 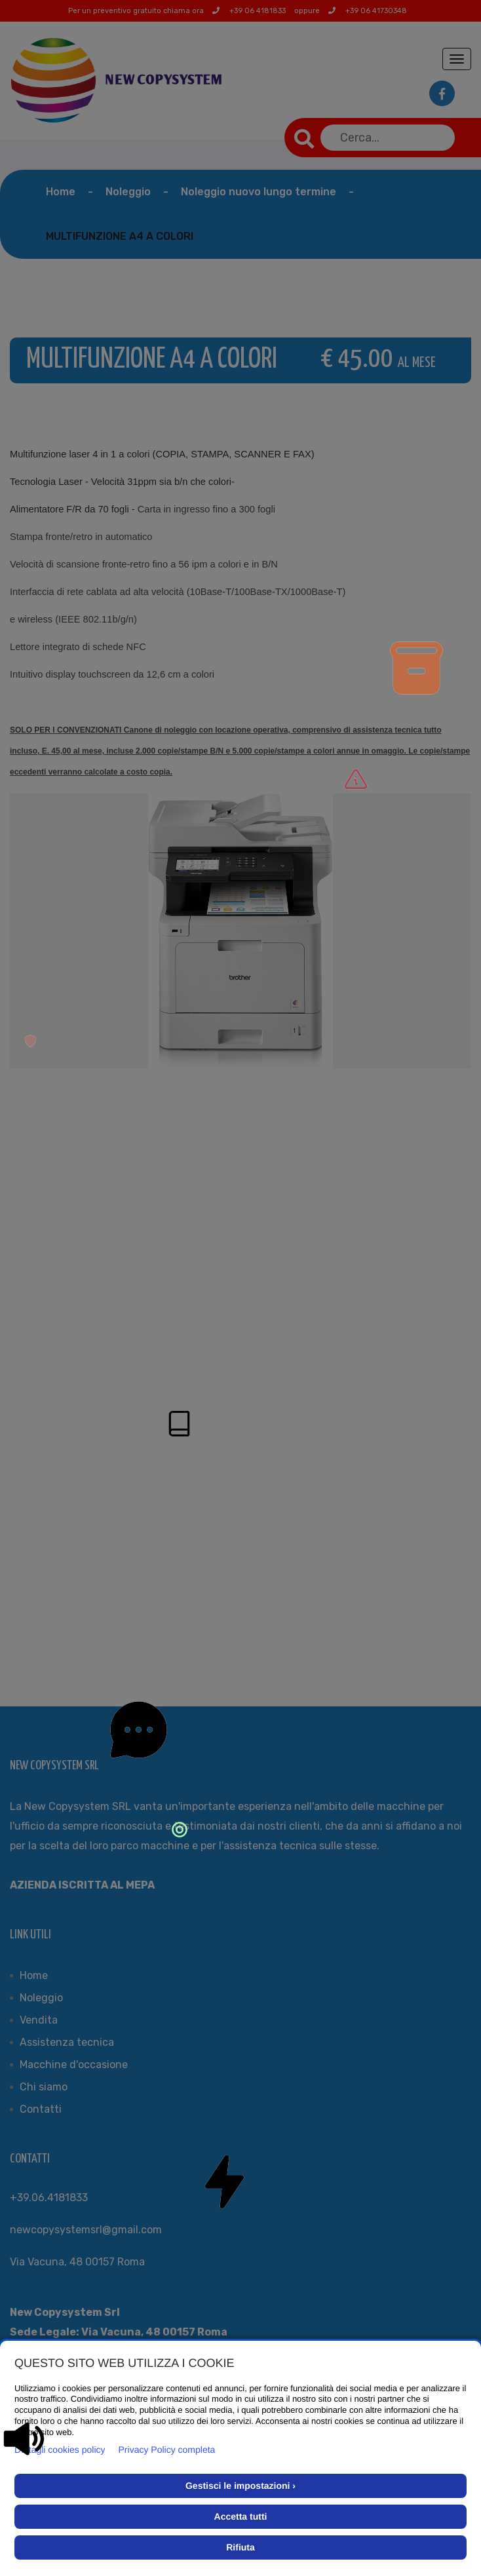 I want to click on selected radio button option, so click(x=180, y=1830).